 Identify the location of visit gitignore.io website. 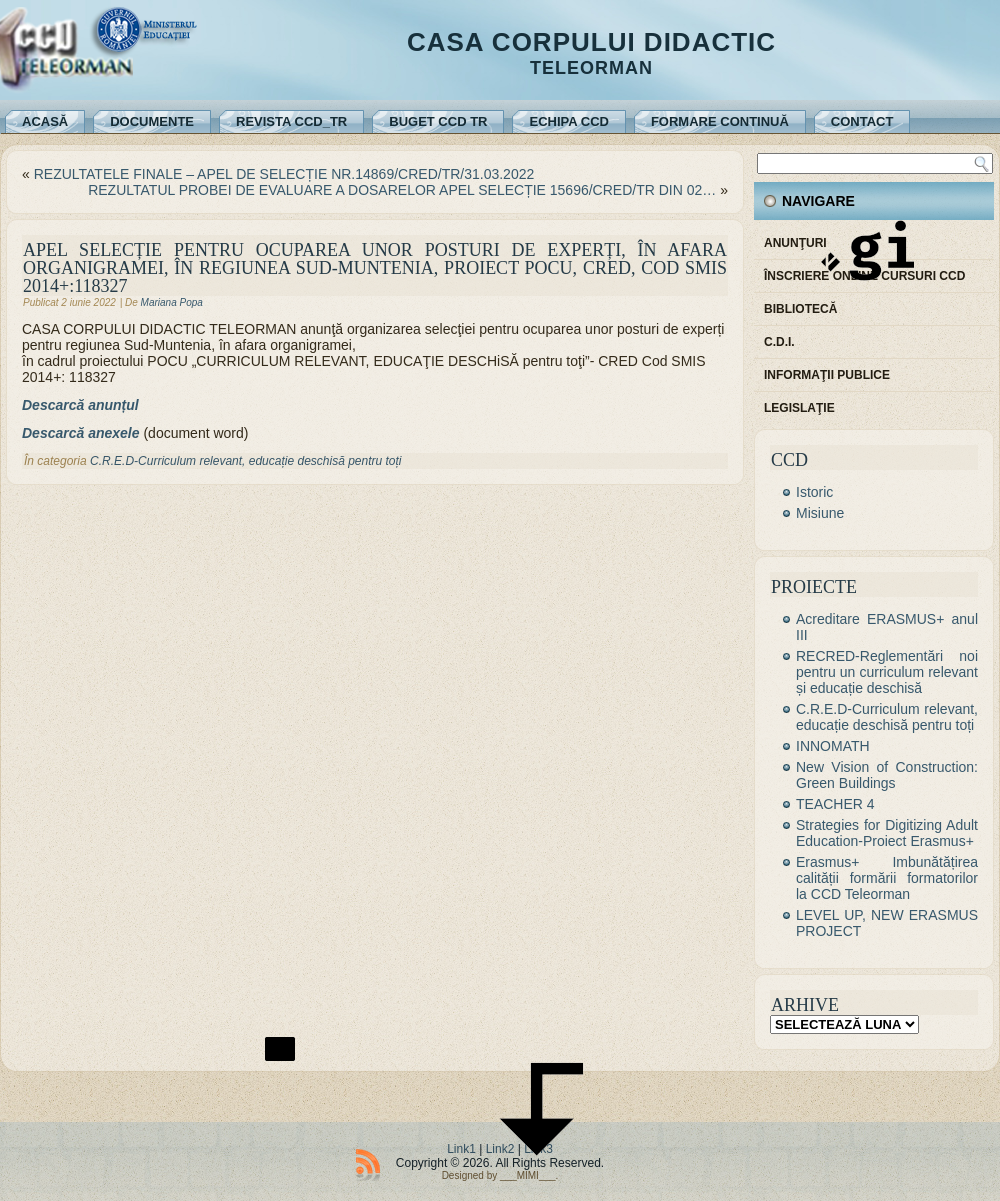
(867, 250).